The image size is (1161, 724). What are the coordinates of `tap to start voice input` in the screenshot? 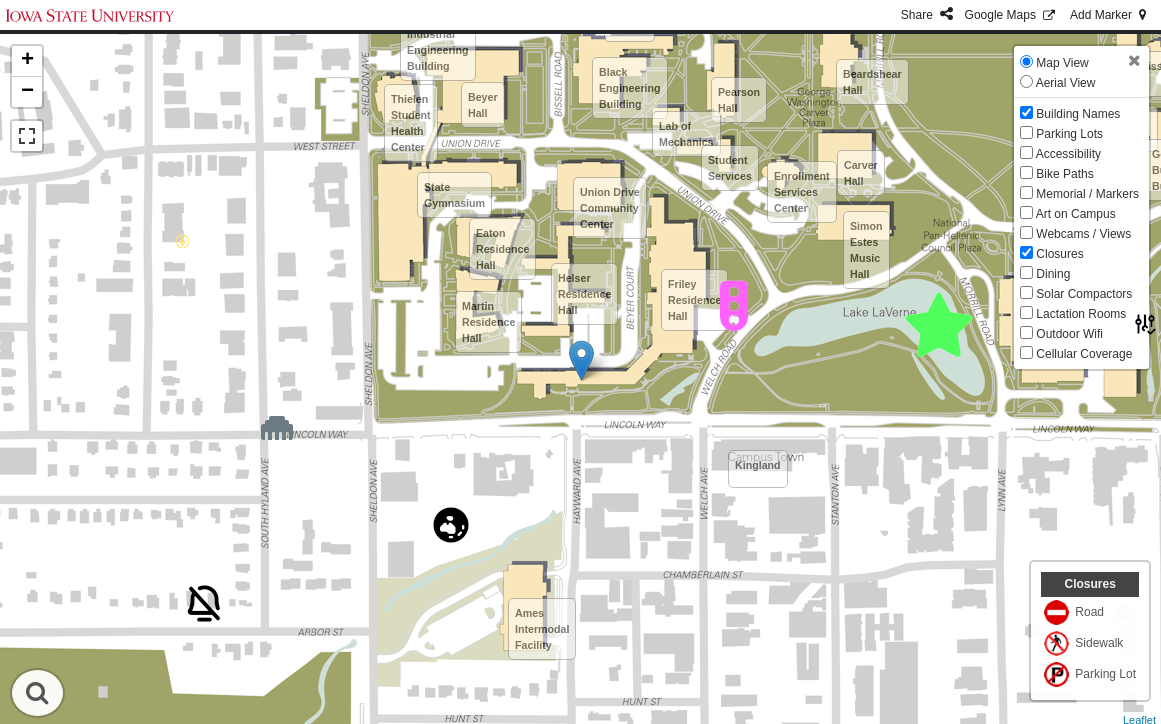 It's located at (182, 241).